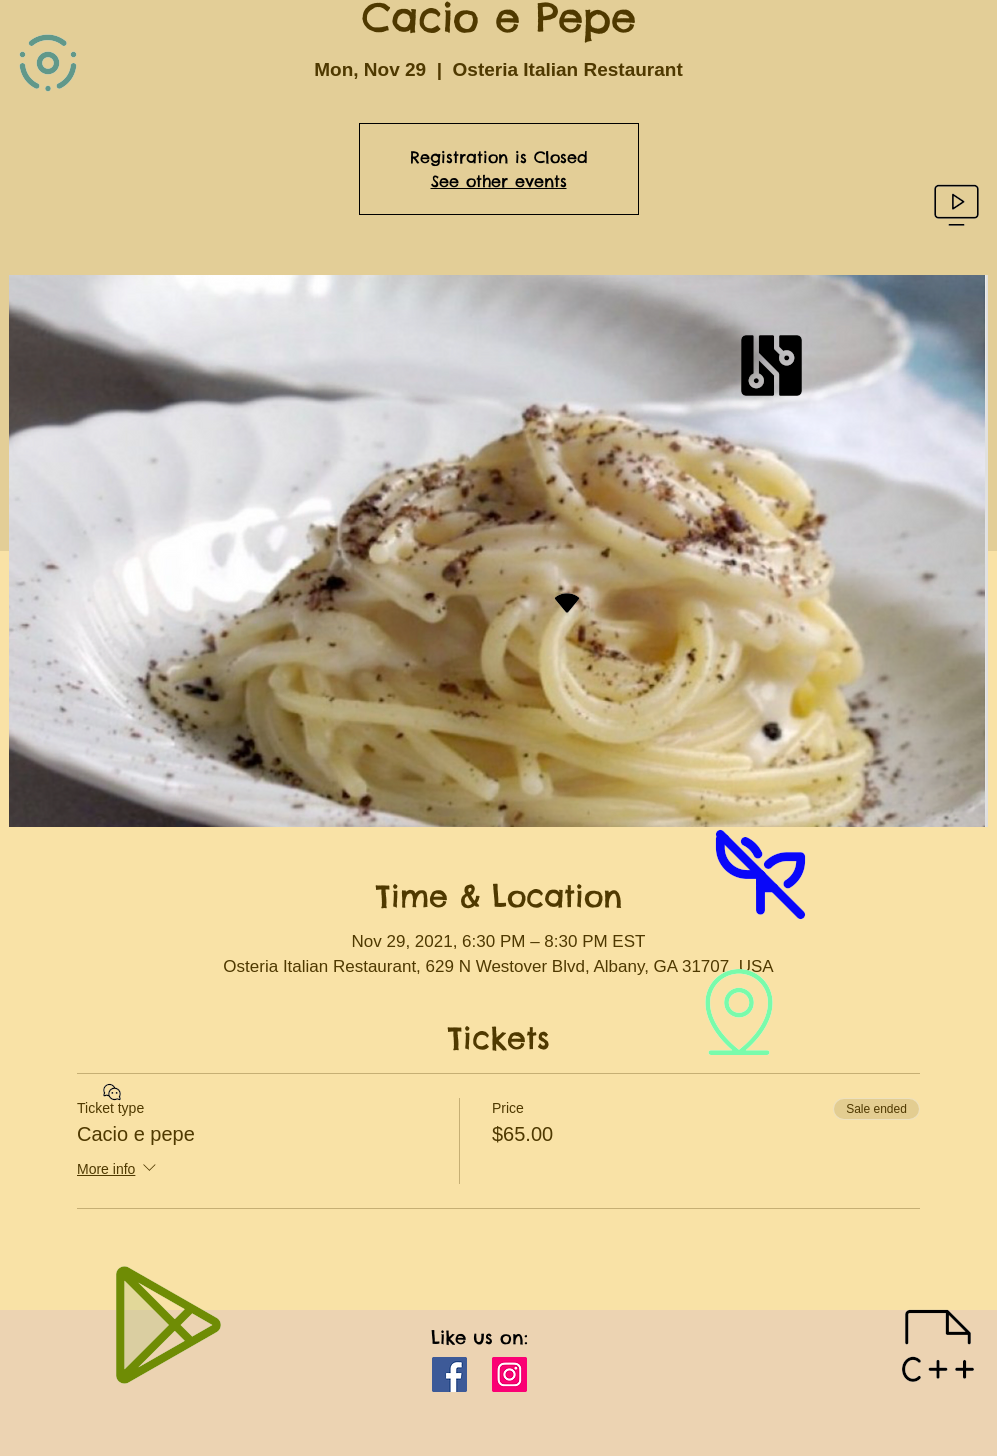  I want to click on disable plant or garden tracking, so click(760, 874).